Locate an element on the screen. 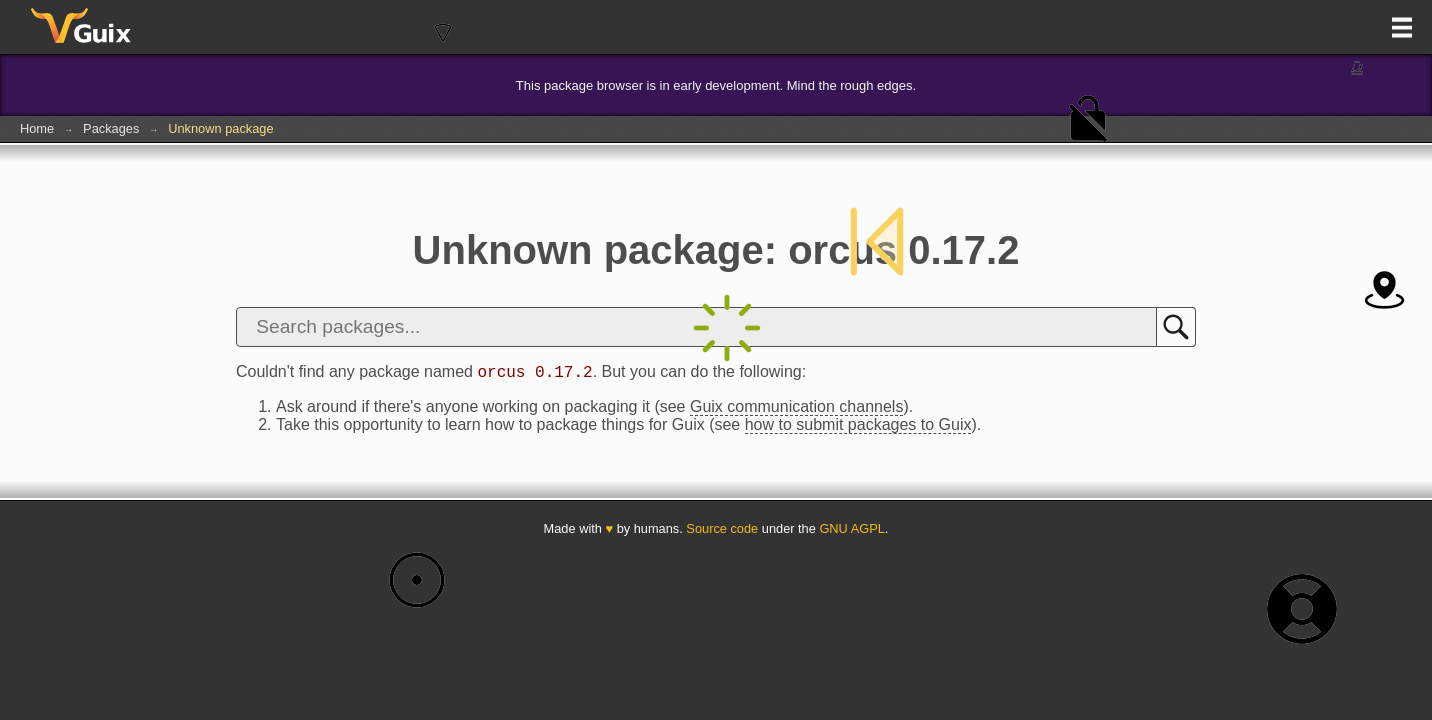 The width and height of the screenshot is (1432, 720). indicates a cone or triangular marker is located at coordinates (443, 33).